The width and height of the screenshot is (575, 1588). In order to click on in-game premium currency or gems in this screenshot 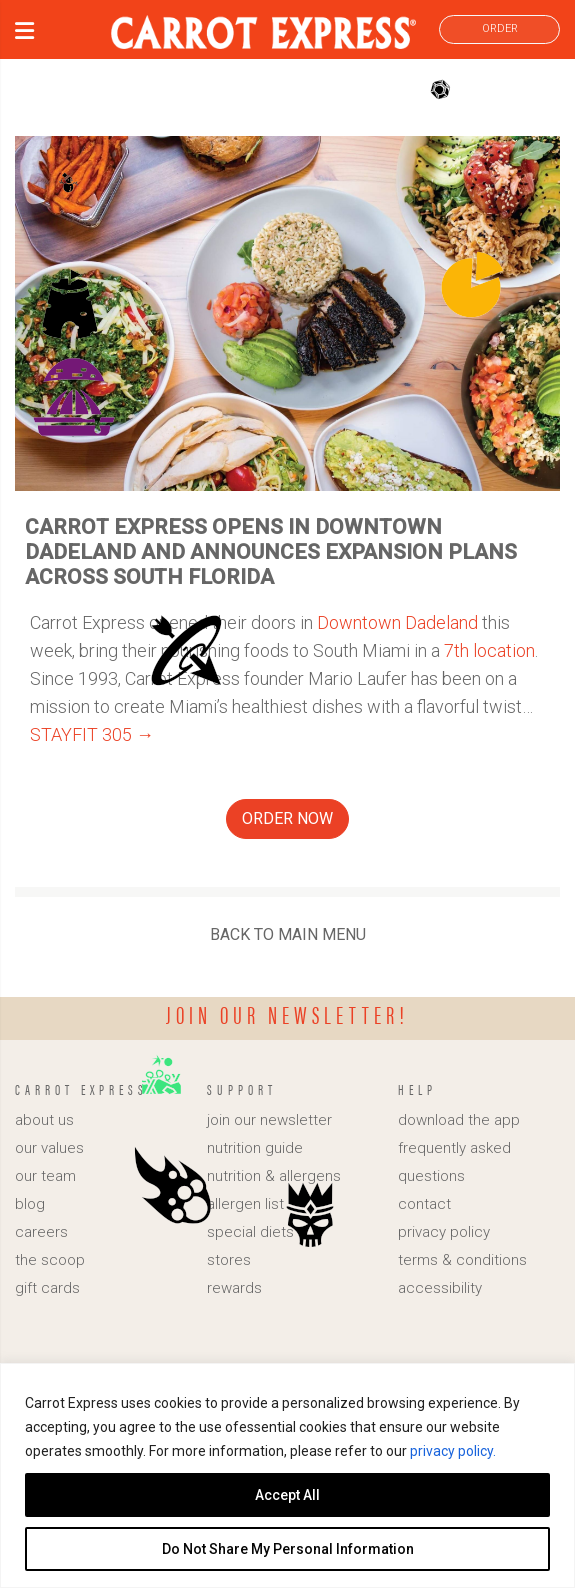, I will do `click(440, 89)`.